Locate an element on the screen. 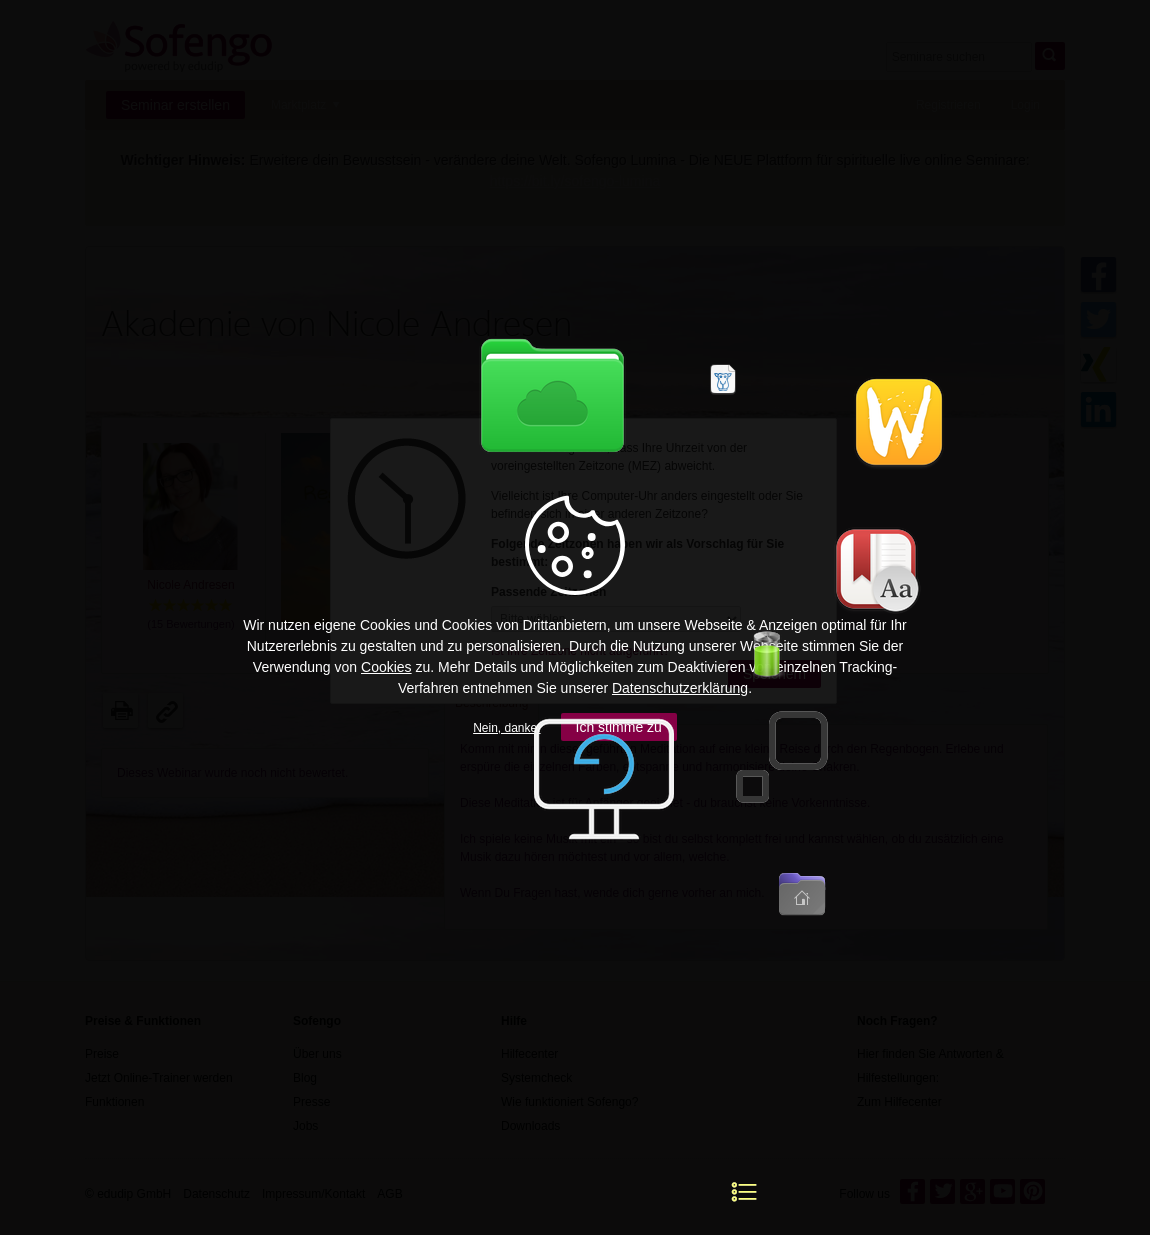 The width and height of the screenshot is (1150, 1235). open the dictionary app is located at coordinates (876, 569).